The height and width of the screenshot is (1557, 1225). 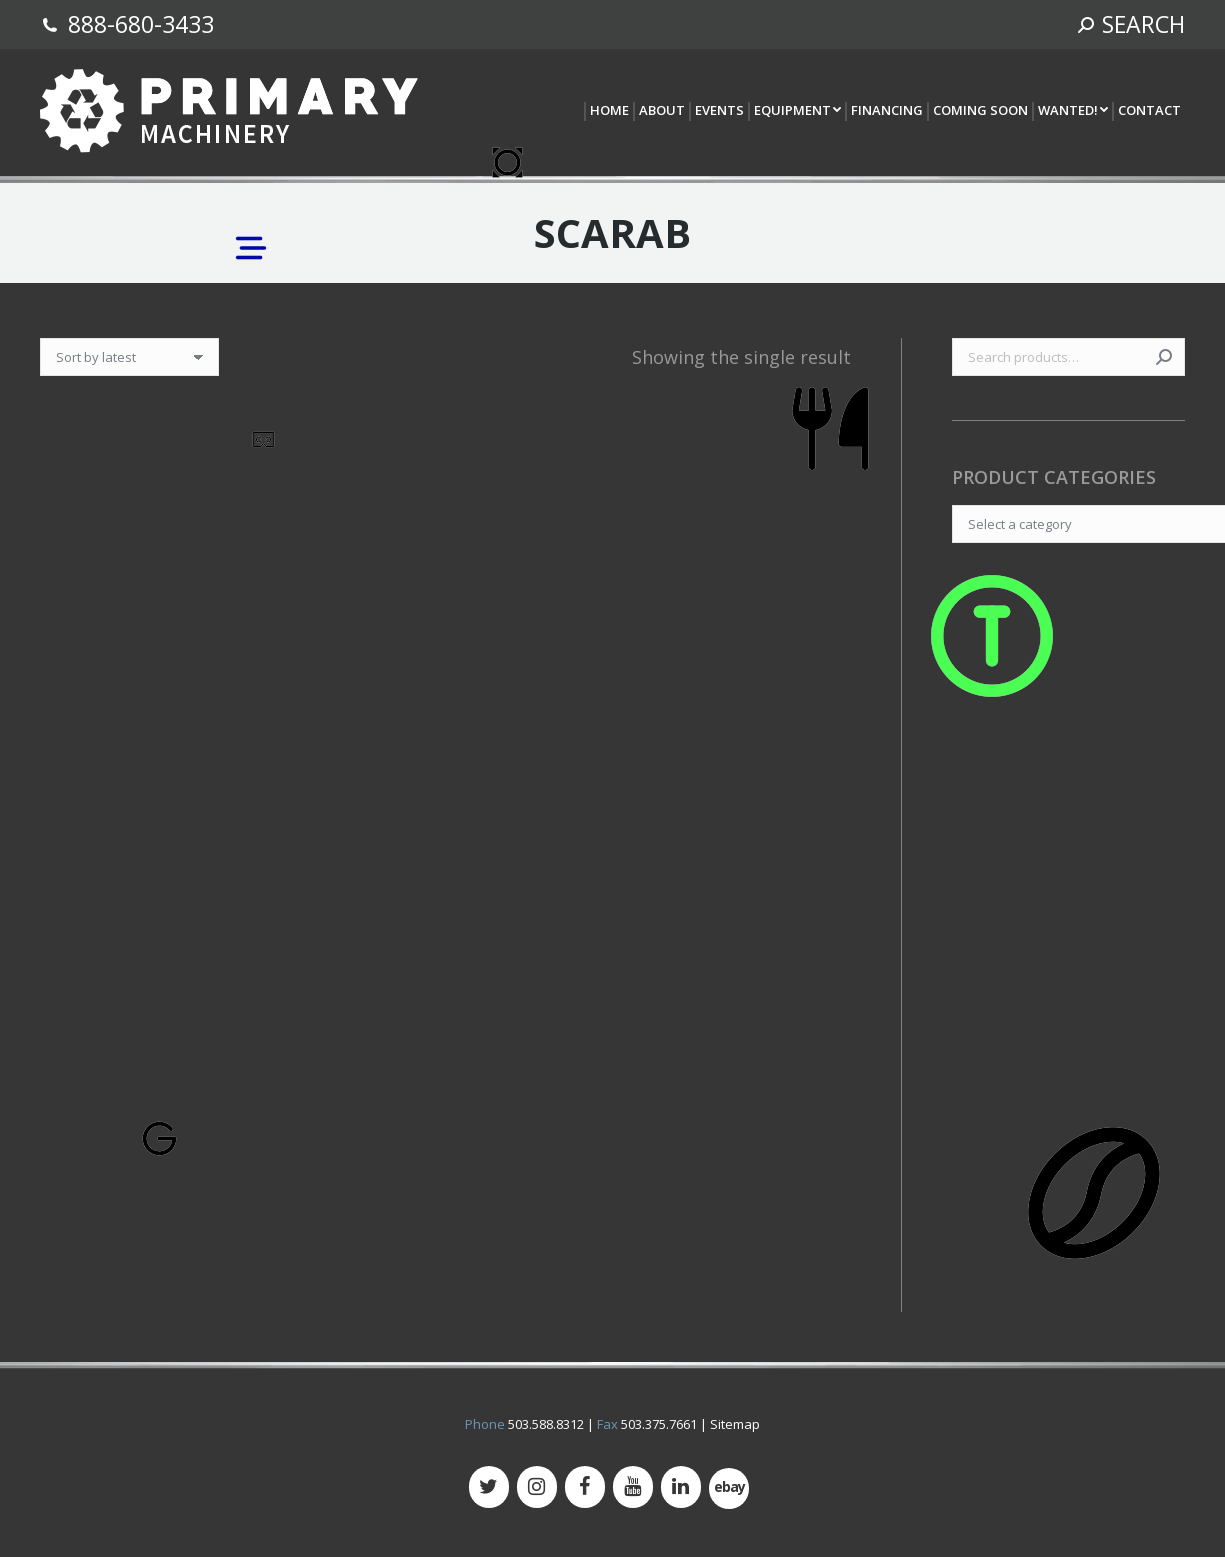 What do you see at coordinates (1094, 1193) in the screenshot?
I see `browse coffee shop locations` at bounding box center [1094, 1193].